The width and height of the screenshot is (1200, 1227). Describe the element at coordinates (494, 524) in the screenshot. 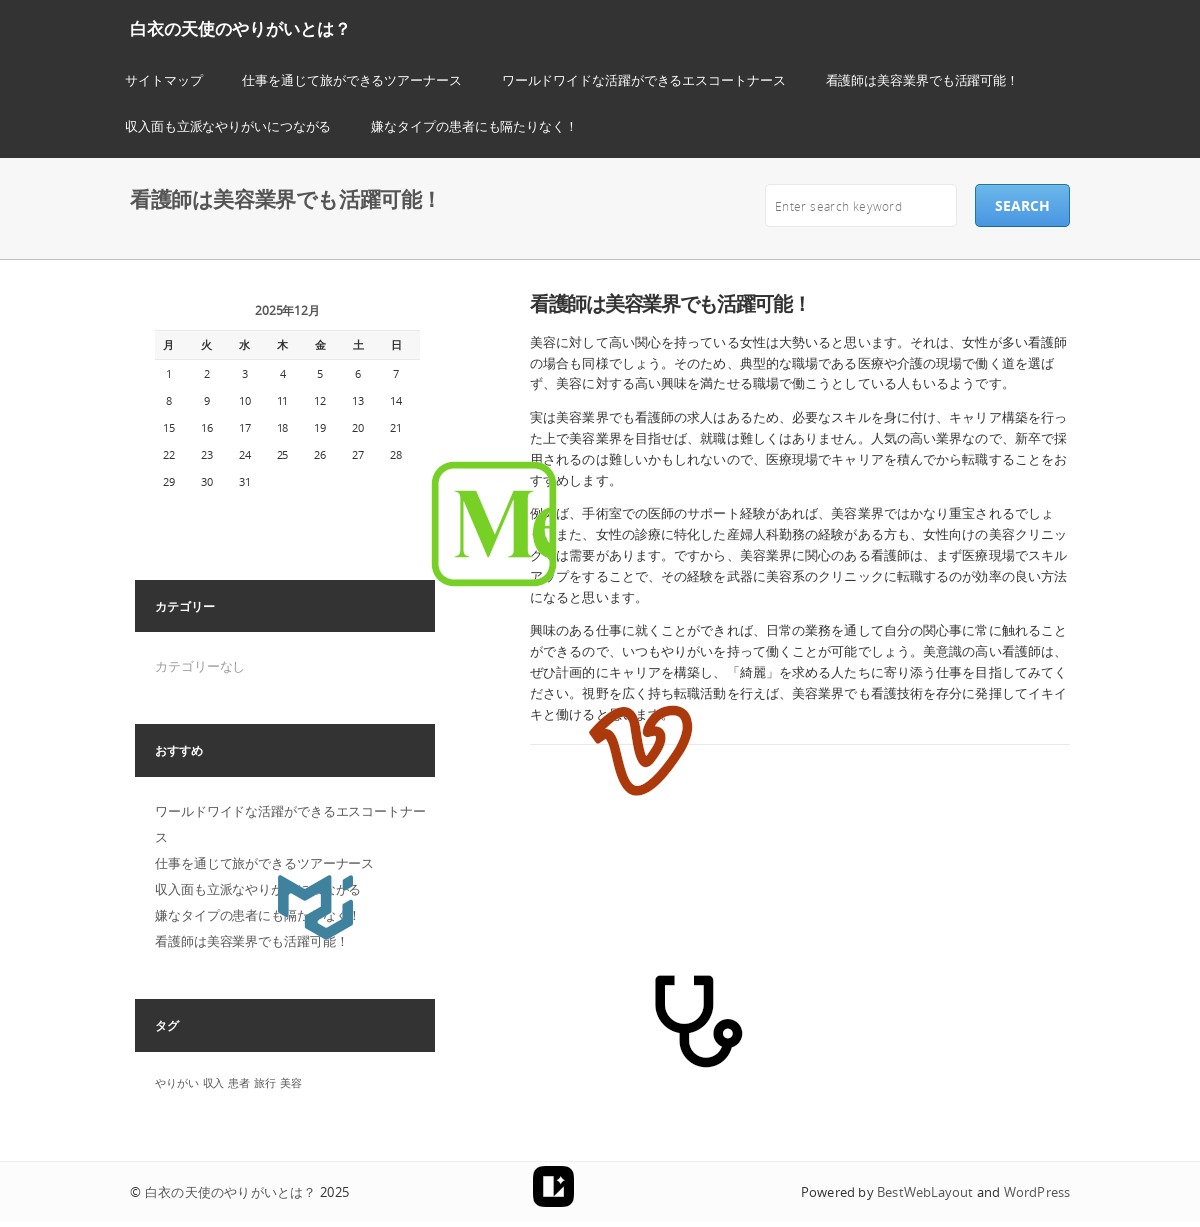

I see `open the Medium app` at that location.